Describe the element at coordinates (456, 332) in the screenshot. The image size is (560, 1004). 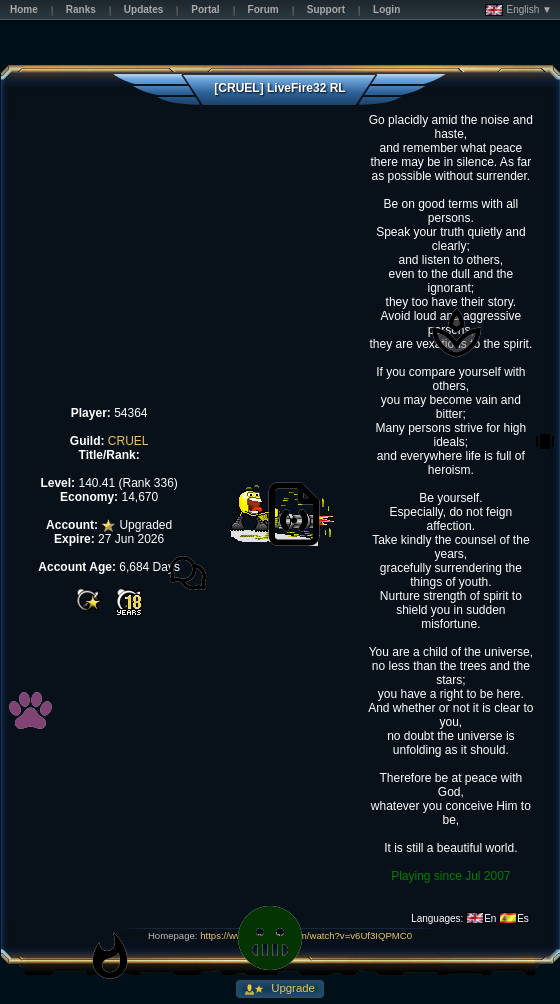
I see `access spa or wellness services` at that location.